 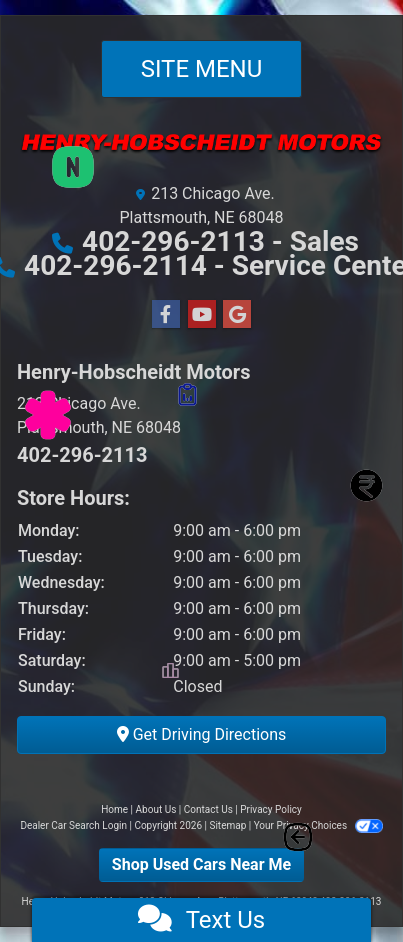 What do you see at coordinates (48, 415) in the screenshot?
I see `access health or medical services` at bounding box center [48, 415].